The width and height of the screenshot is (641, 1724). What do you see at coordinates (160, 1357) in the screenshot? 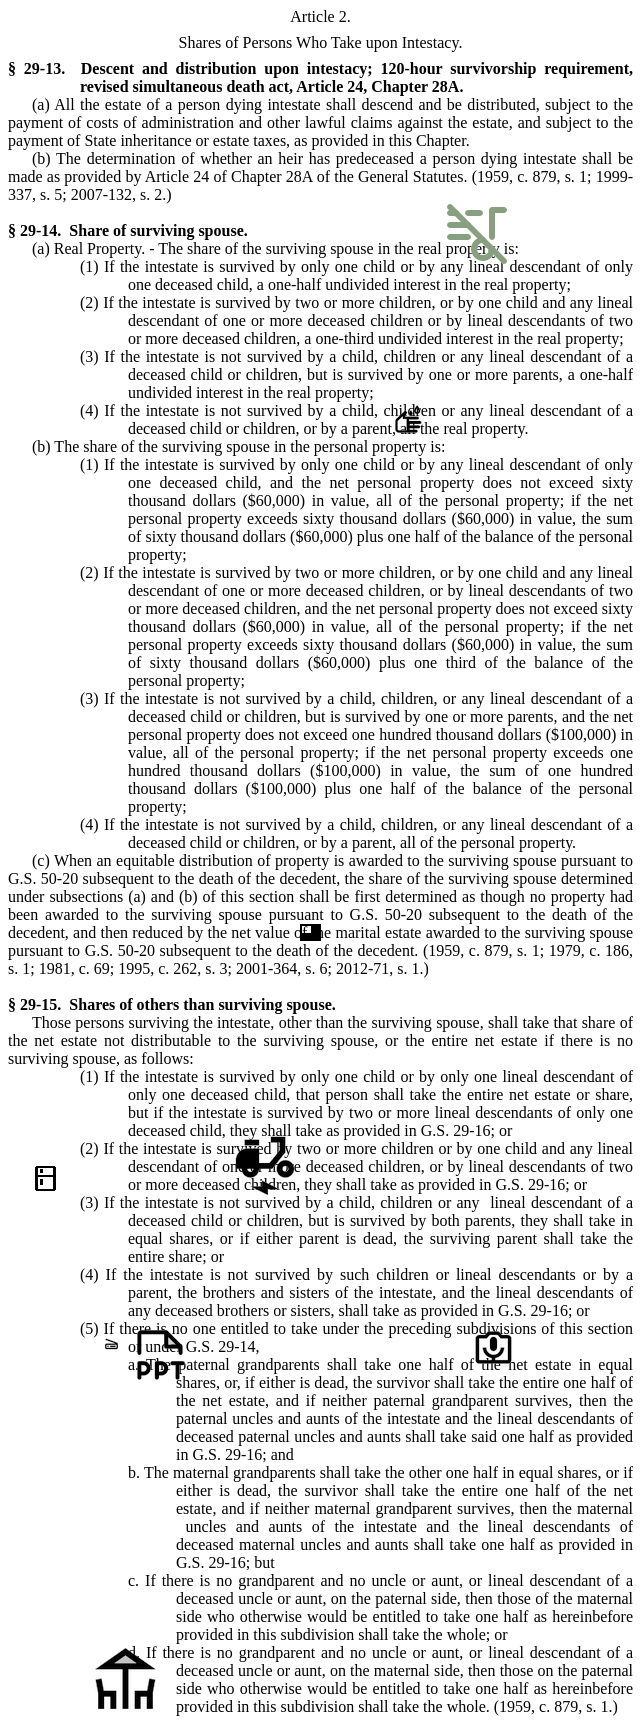
I see `open a PowerPoint presentation file` at bounding box center [160, 1357].